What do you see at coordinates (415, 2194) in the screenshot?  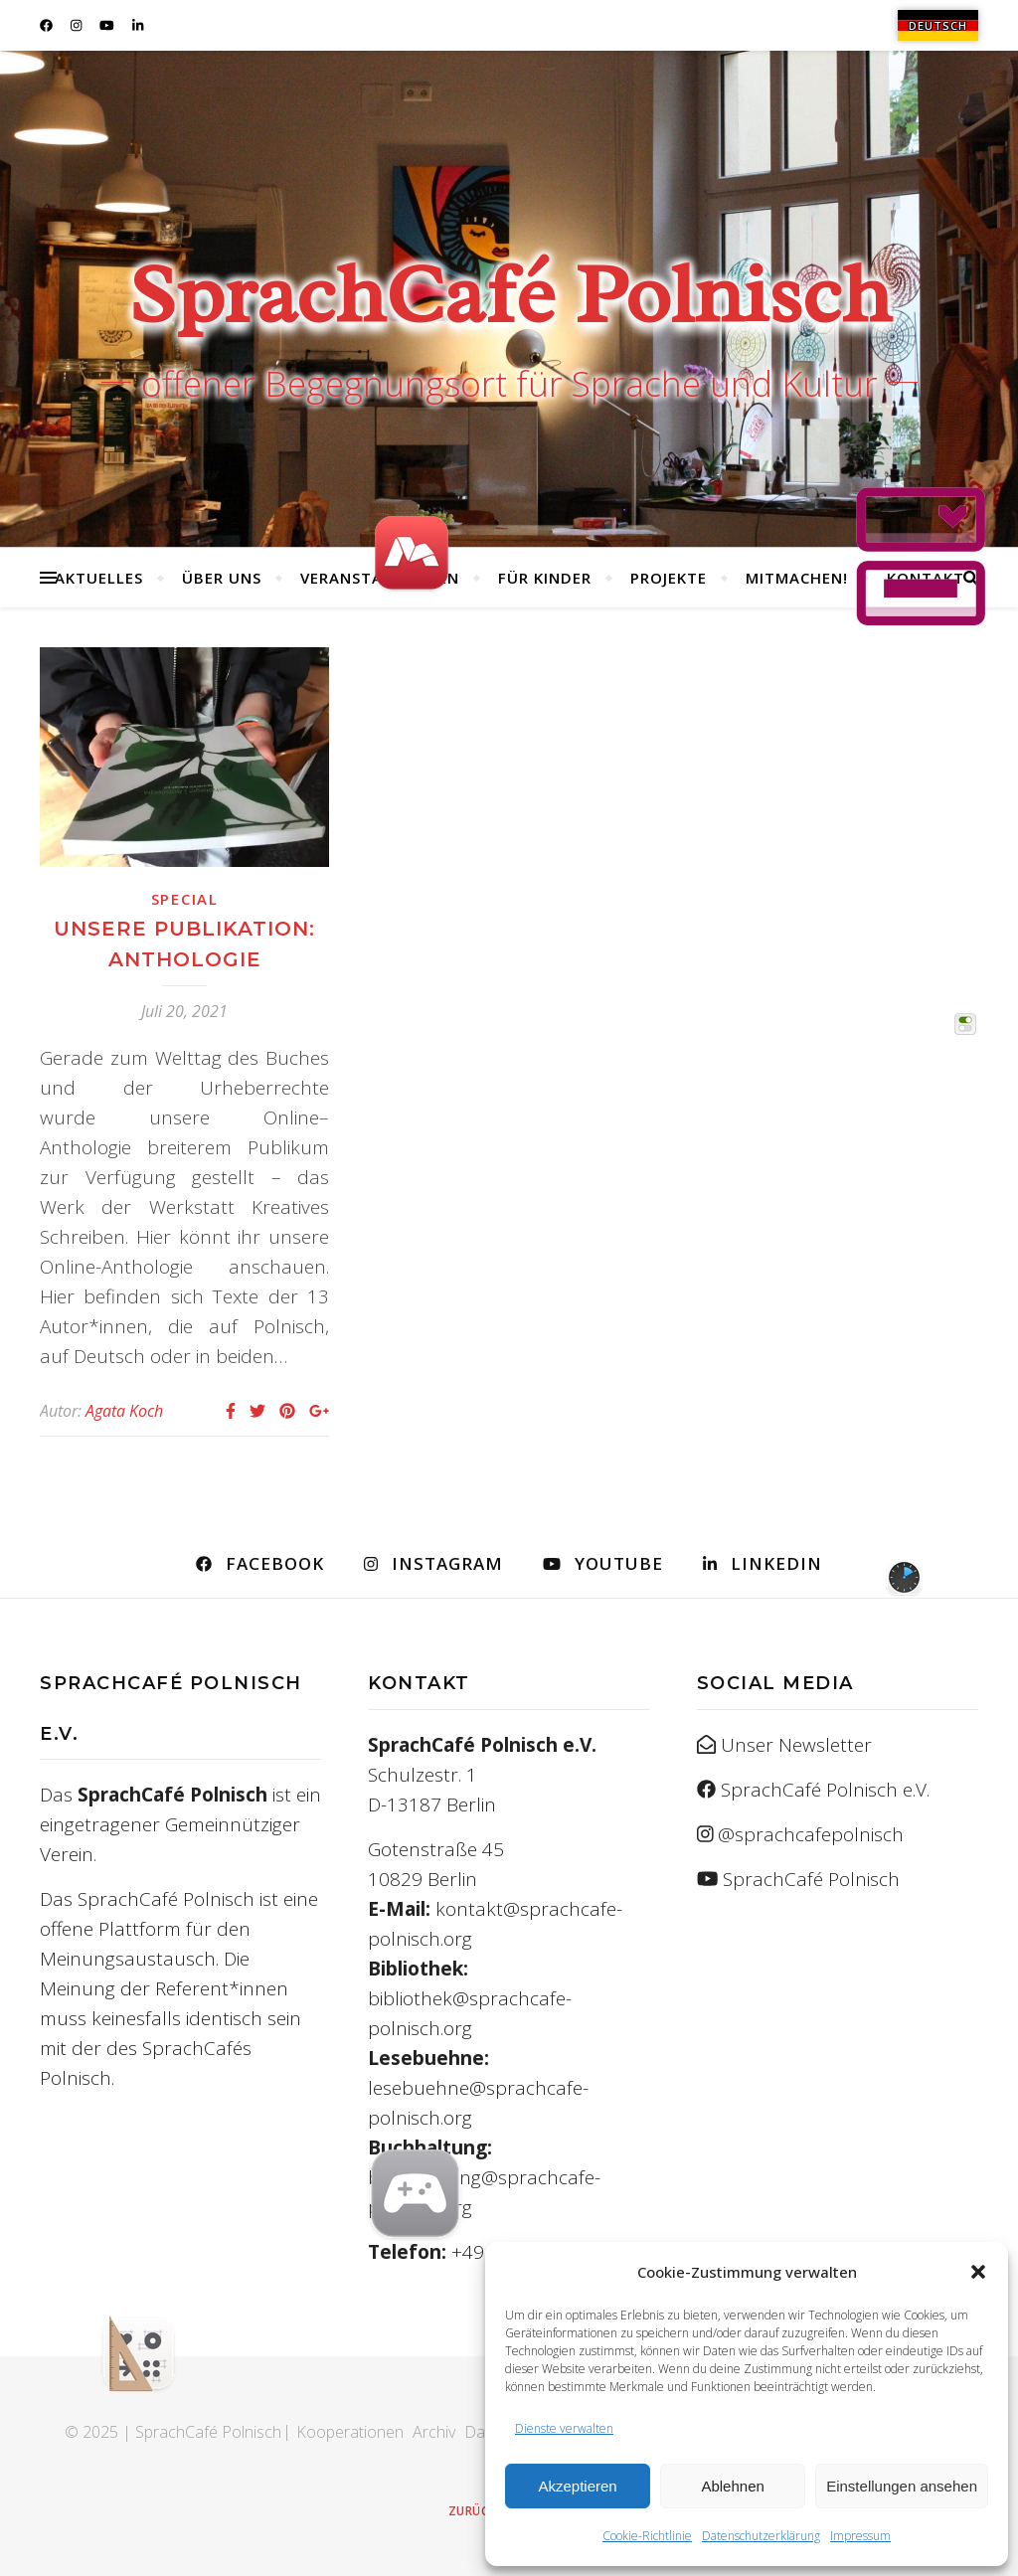 I see `access games settings or preferences` at bounding box center [415, 2194].